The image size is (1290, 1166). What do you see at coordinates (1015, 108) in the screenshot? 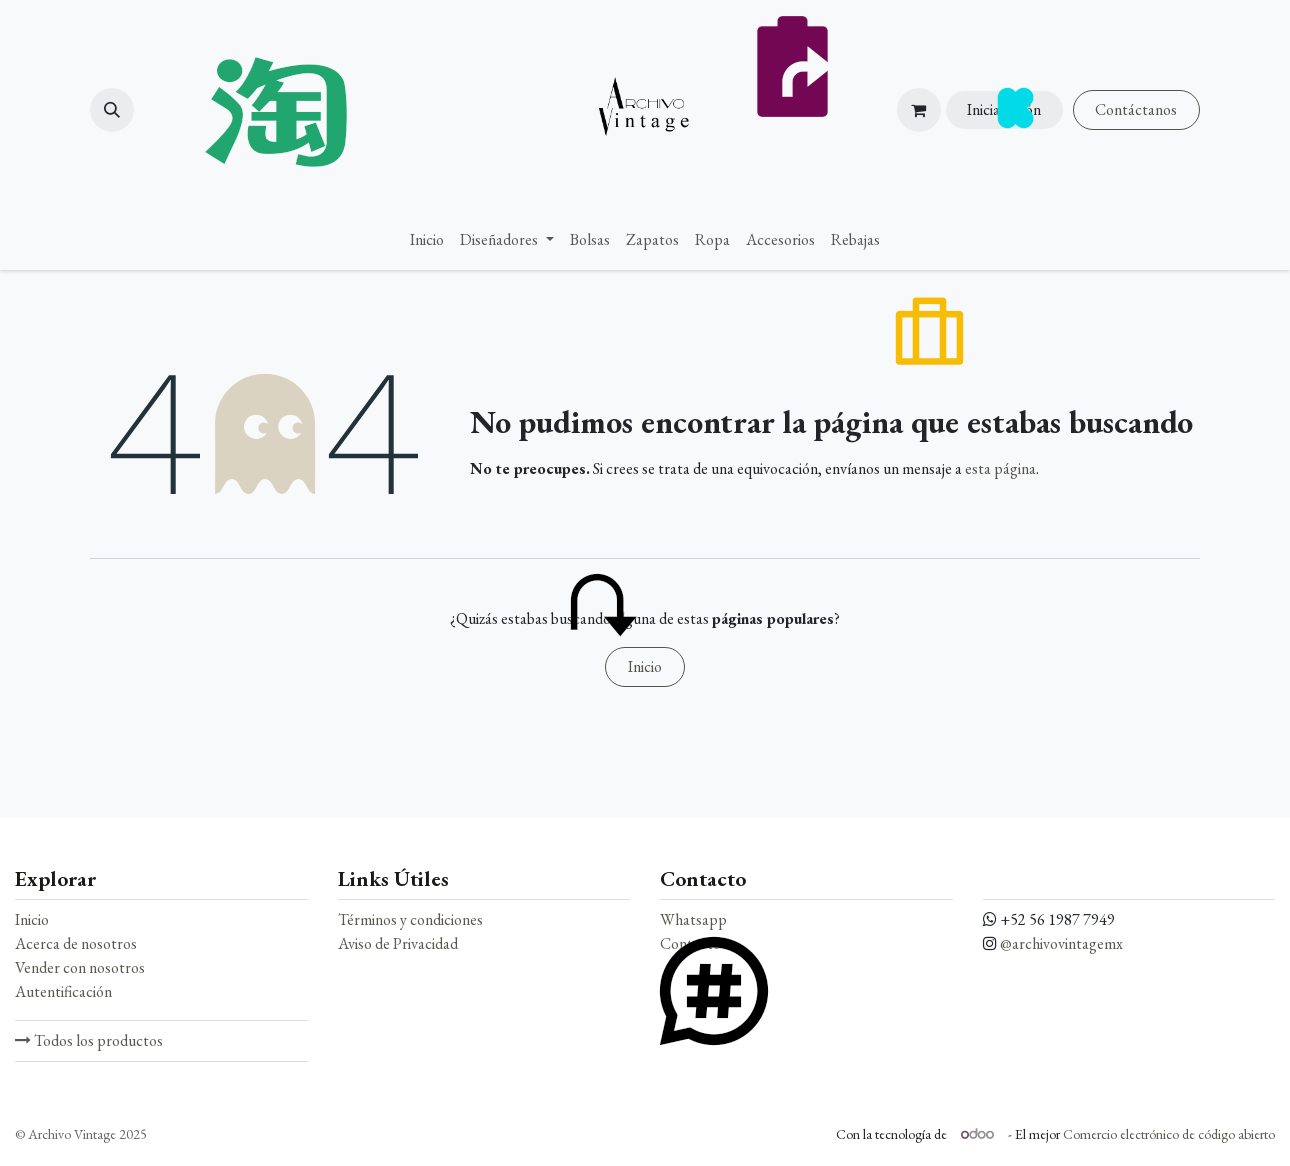
I see `link to Kickstarter profile or campaign` at bounding box center [1015, 108].